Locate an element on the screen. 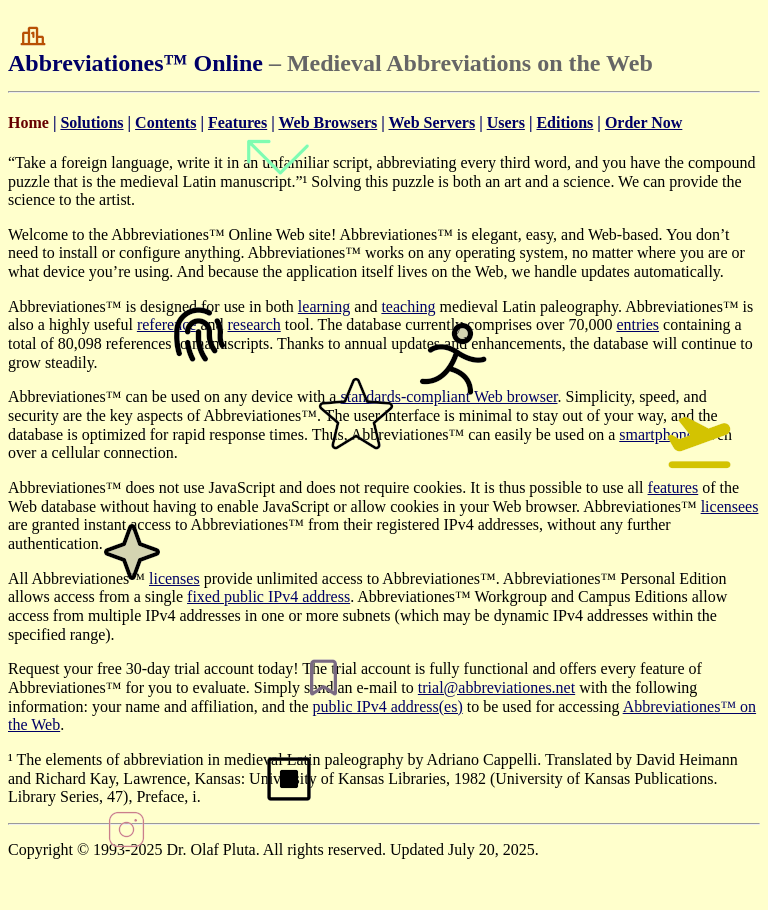 The width and height of the screenshot is (768, 910). stop or halt media playback is located at coordinates (289, 779).